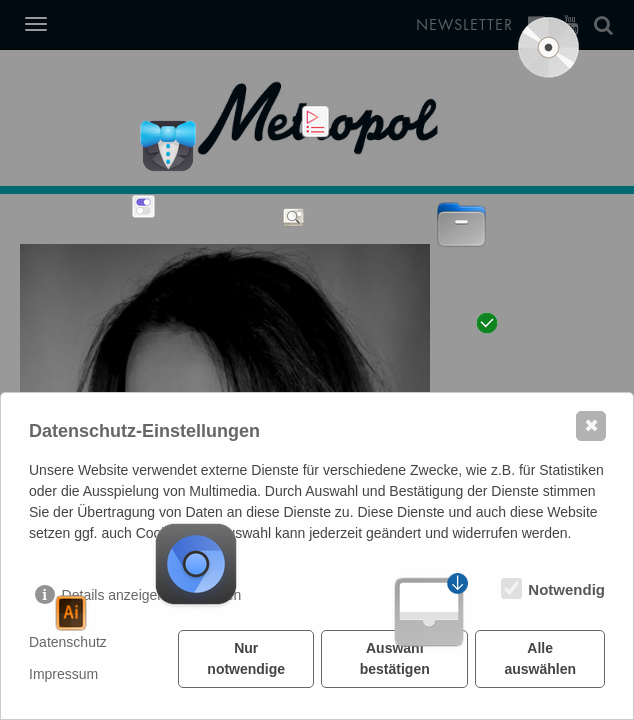  Describe the element at coordinates (429, 612) in the screenshot. I see `access your email inbox` at that location.